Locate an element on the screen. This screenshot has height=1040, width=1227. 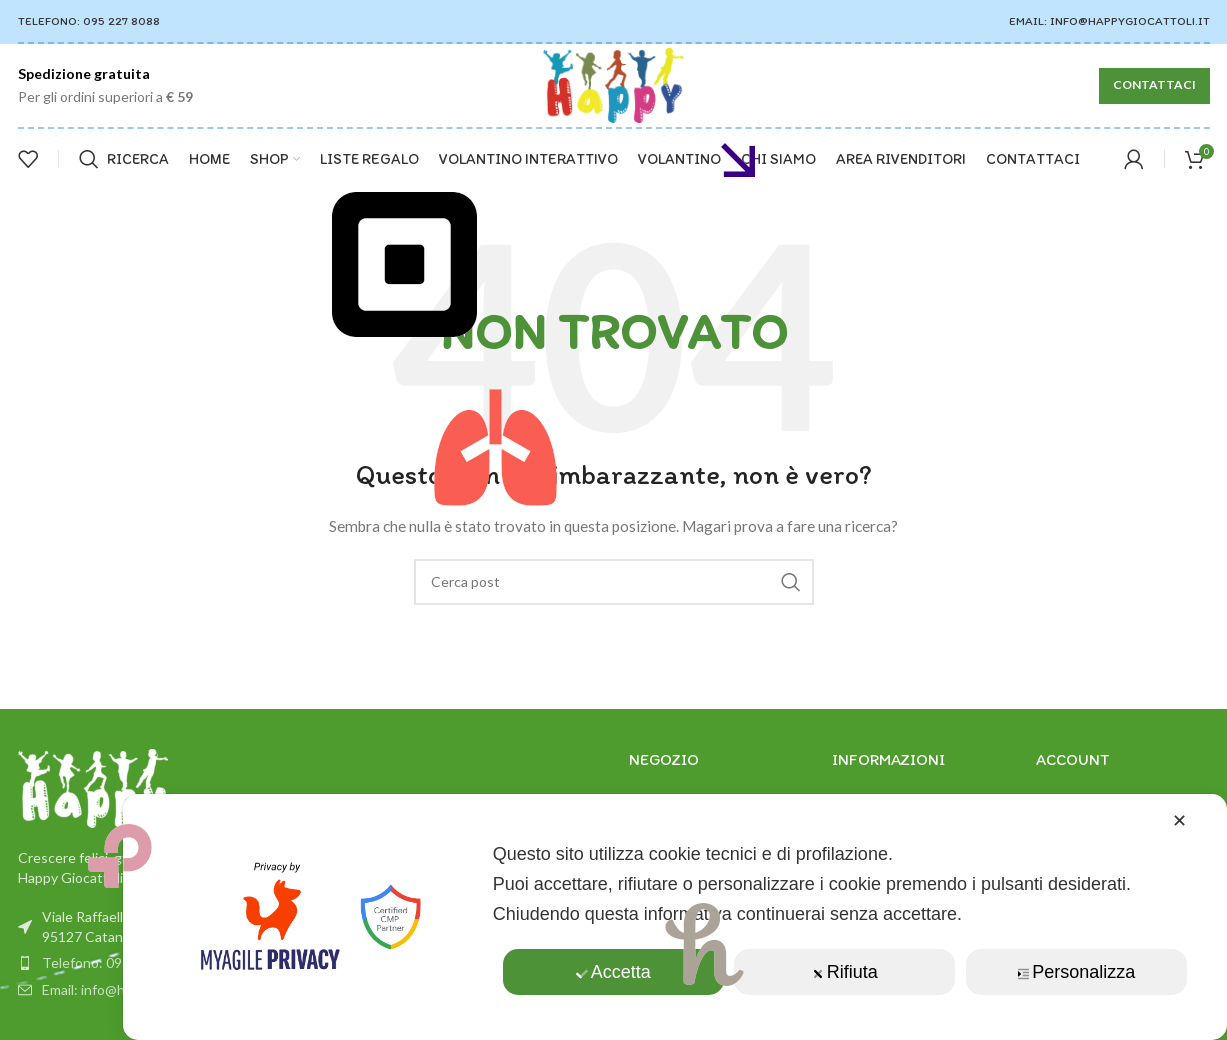
navigate to the next item below is located at coordinates (738, 160).